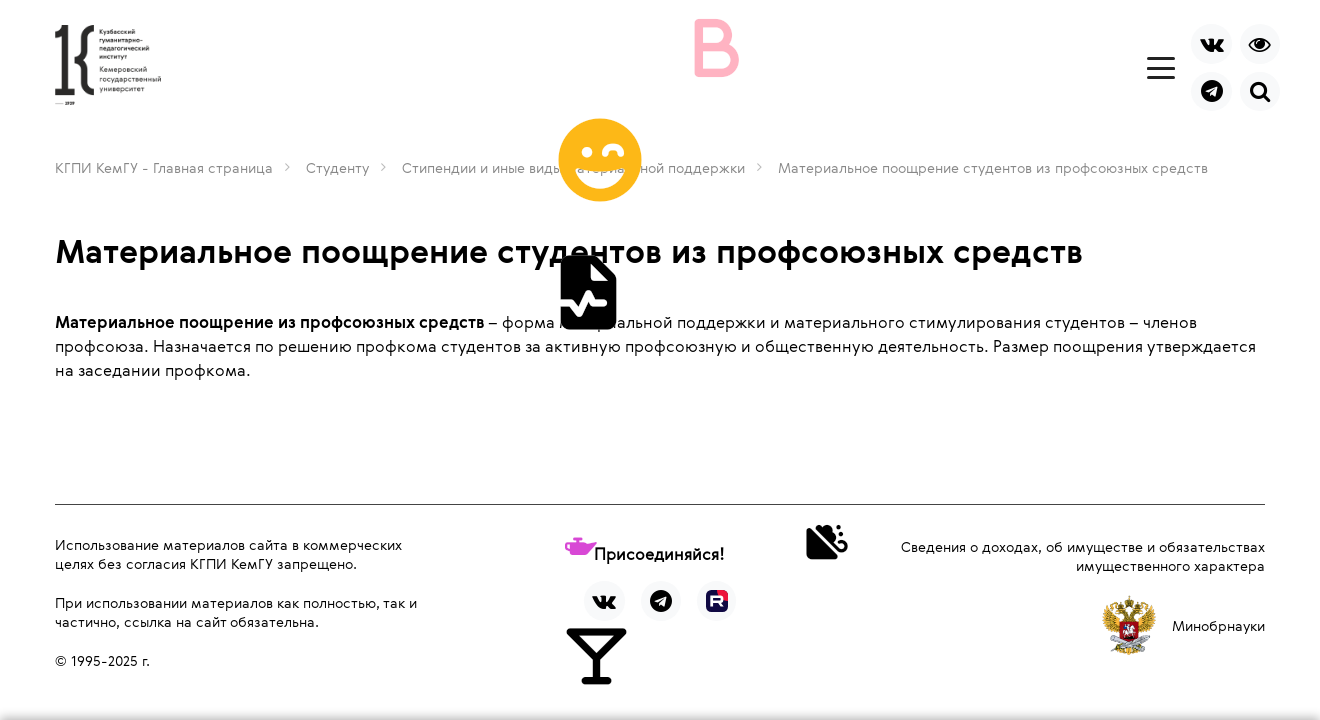 This screenshot has width=1320, height=720. What do you see at coordinates (588, 292) in the screenshot?
I see `view medical records or health documents` at bounding box center [588, 292].